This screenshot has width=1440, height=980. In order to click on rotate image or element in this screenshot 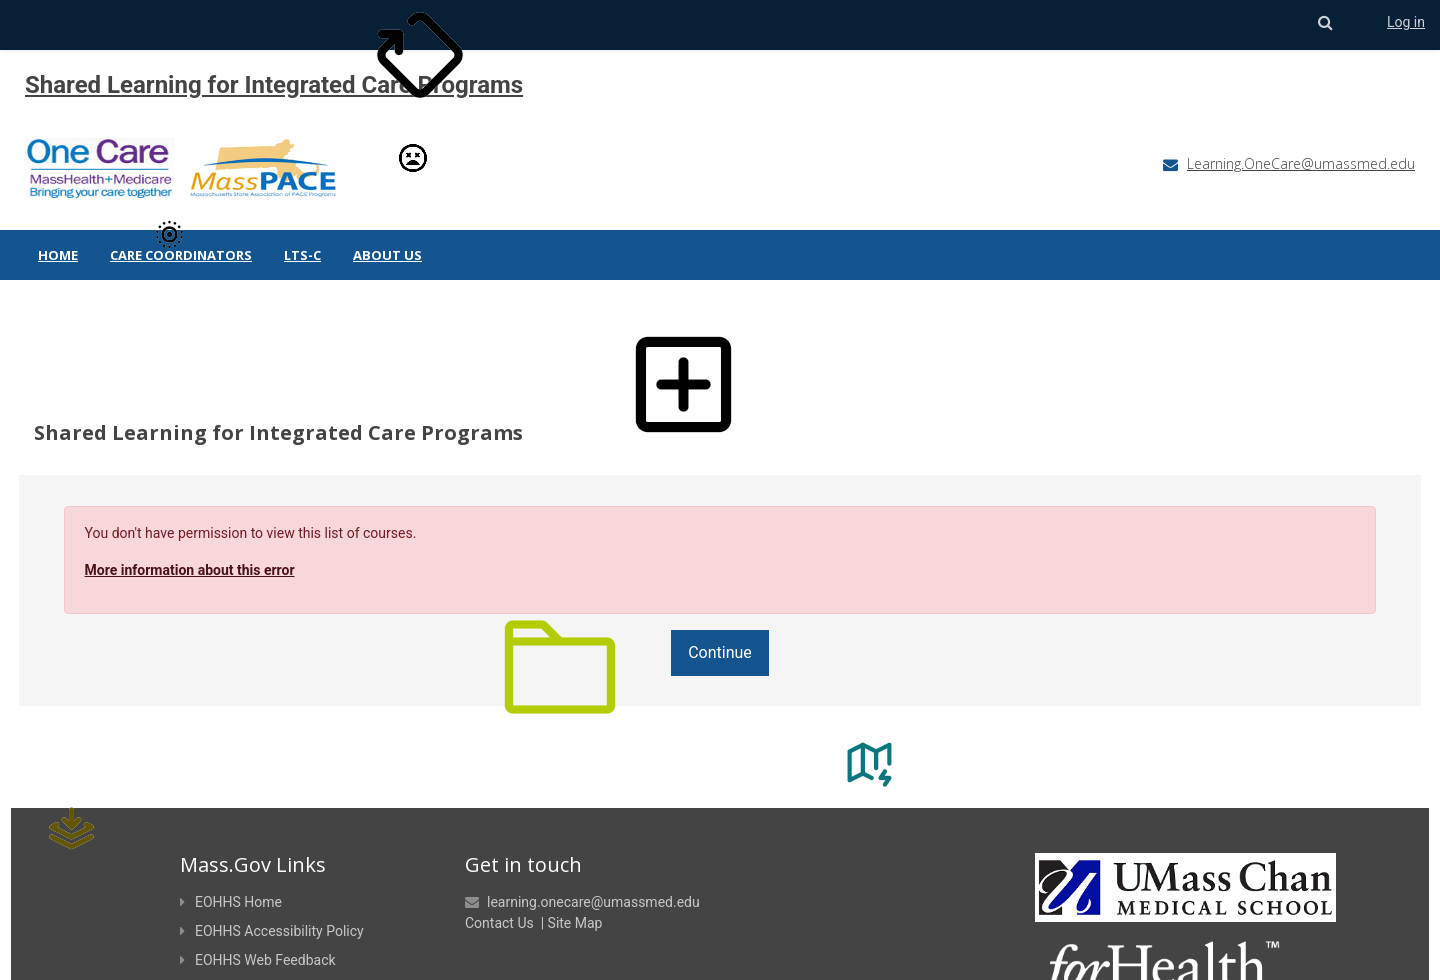, I will do `click(420, 55)`.